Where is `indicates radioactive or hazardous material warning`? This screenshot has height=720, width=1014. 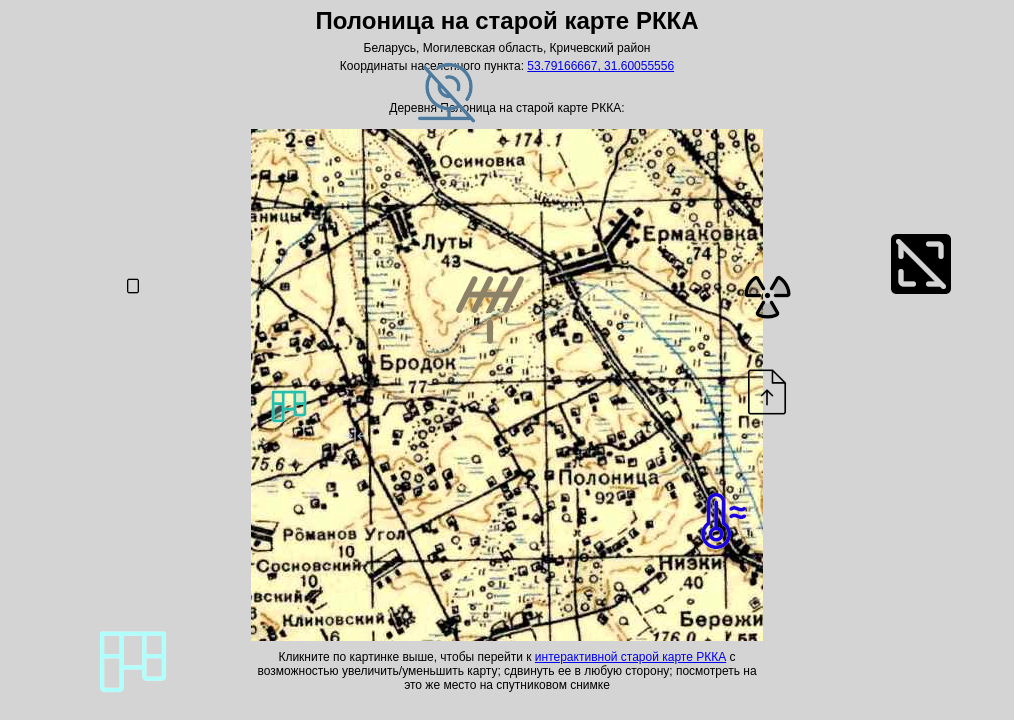 indicates radioactive or hazardous material warning is located at coordinates (767, 295).